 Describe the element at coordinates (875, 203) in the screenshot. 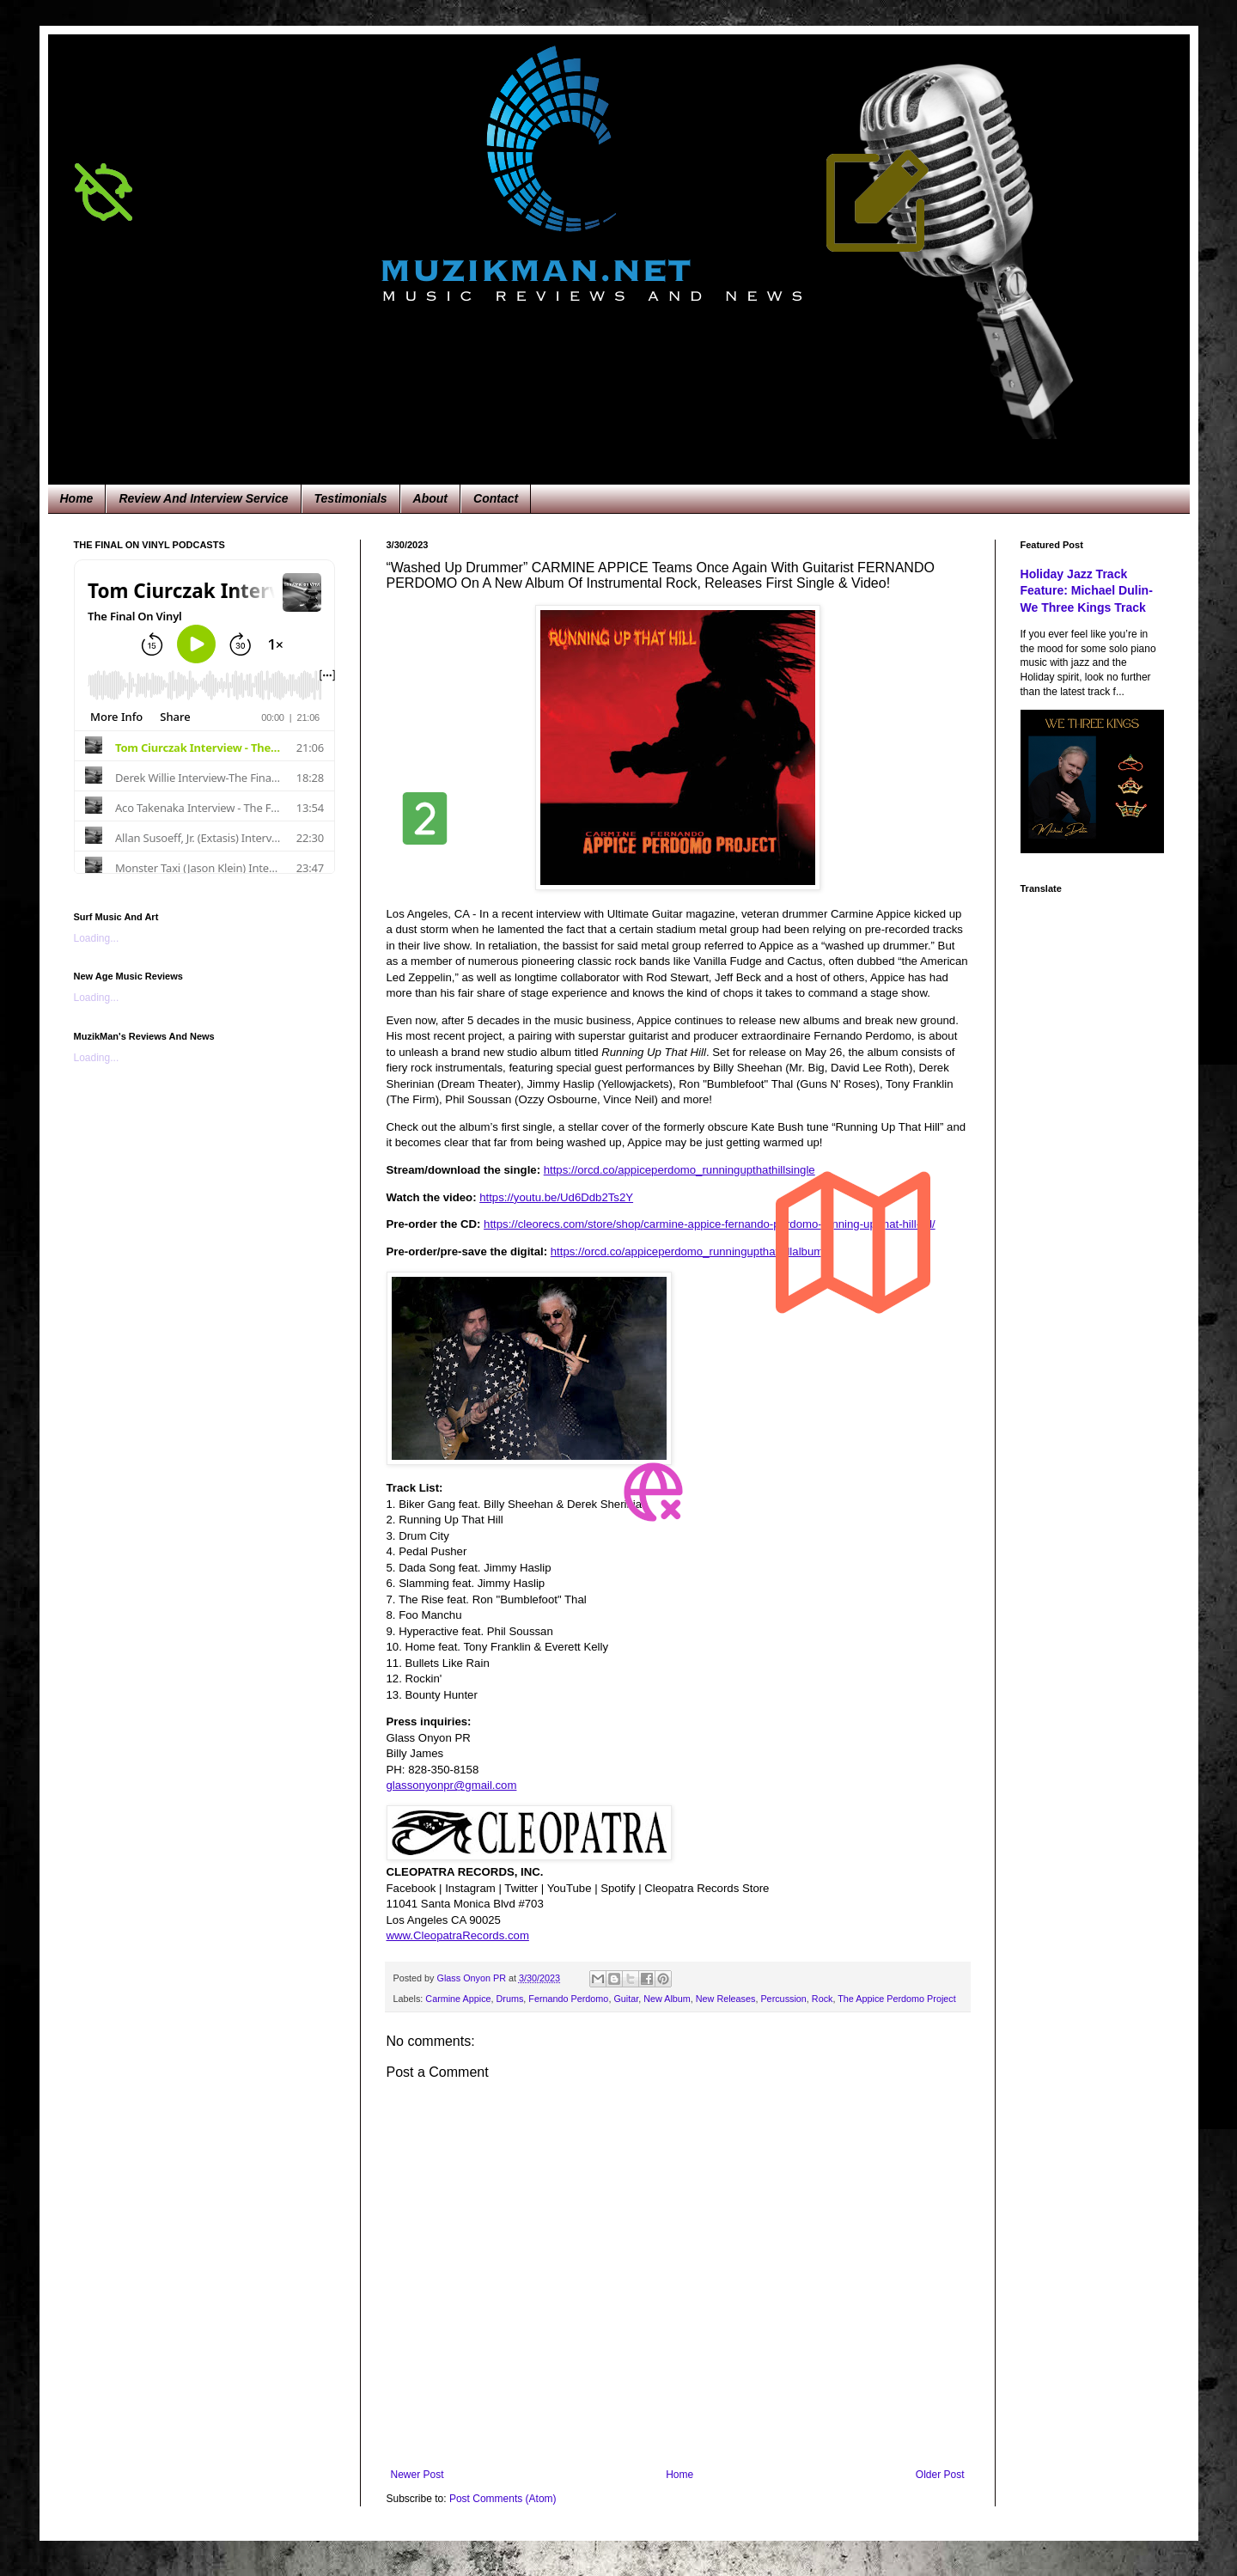

I see `compose a new note` at that location.